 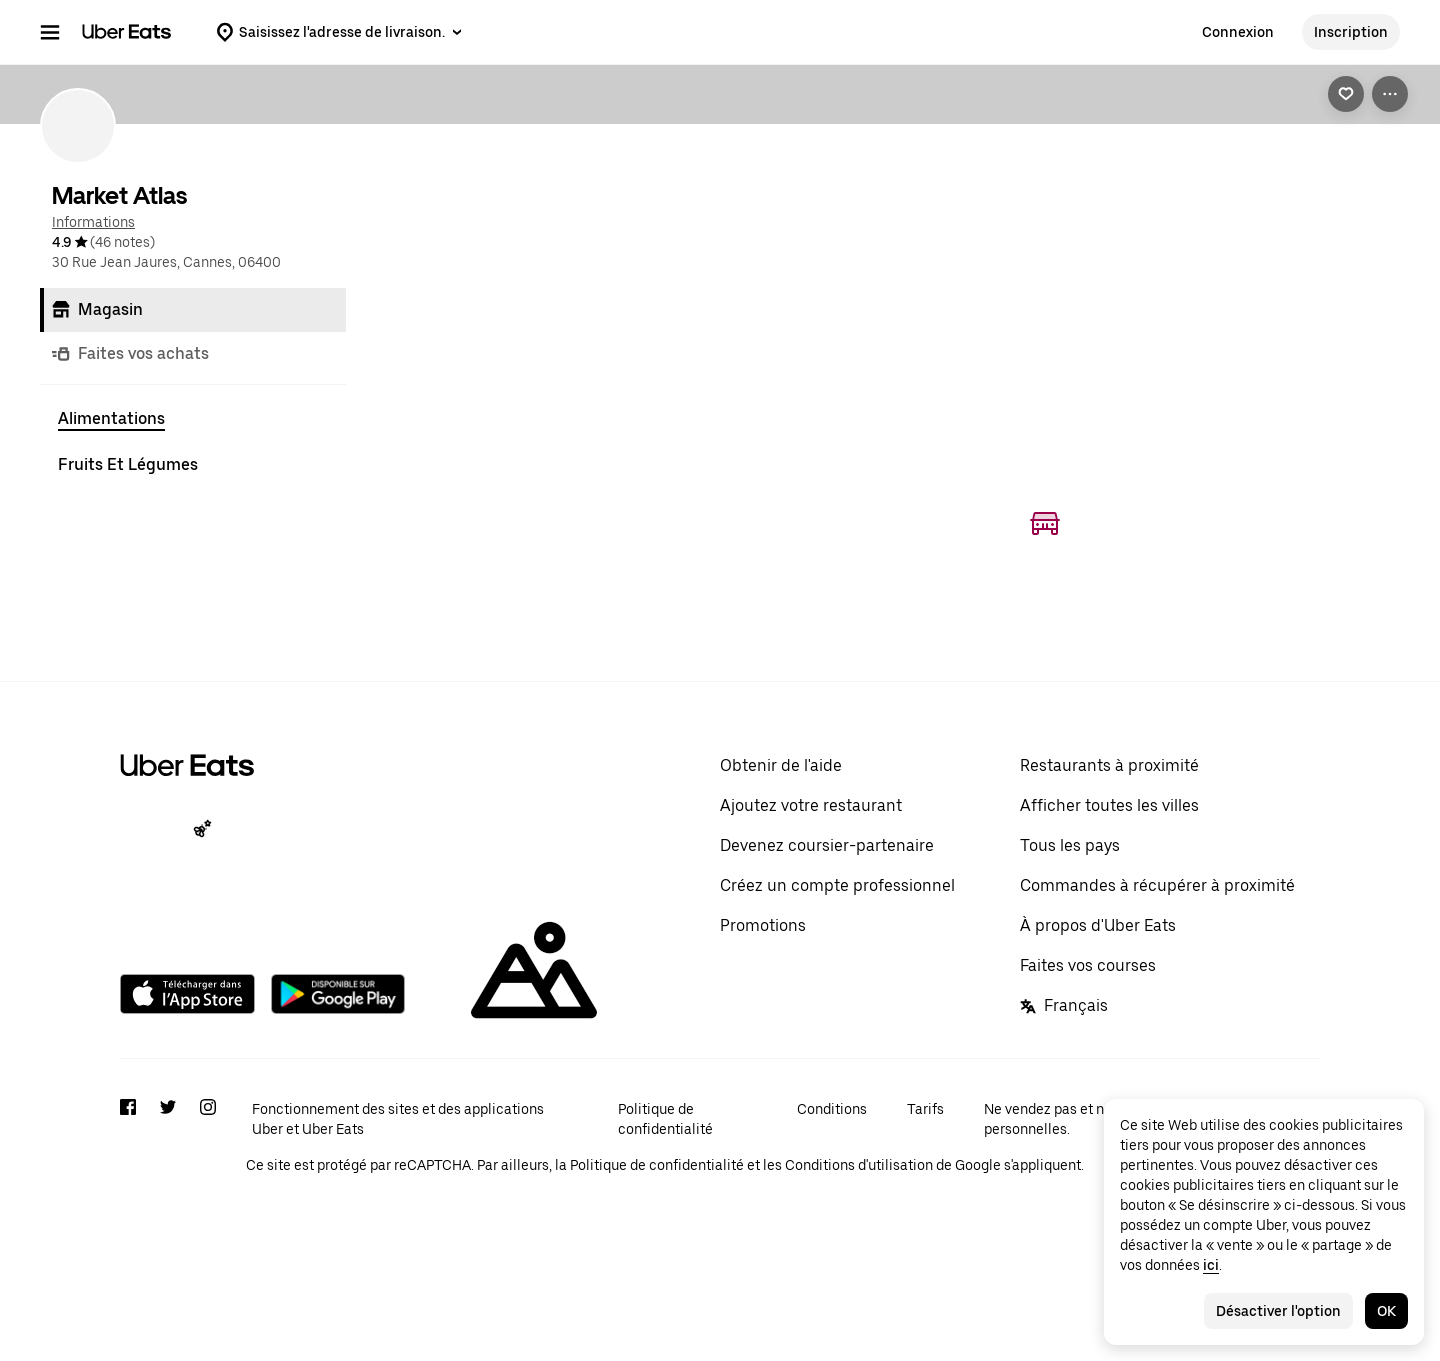 What do you see at coordinates (534, 977) in the screenshot?
I see `view landscape or nature photos` at bounding box center [534, 977].